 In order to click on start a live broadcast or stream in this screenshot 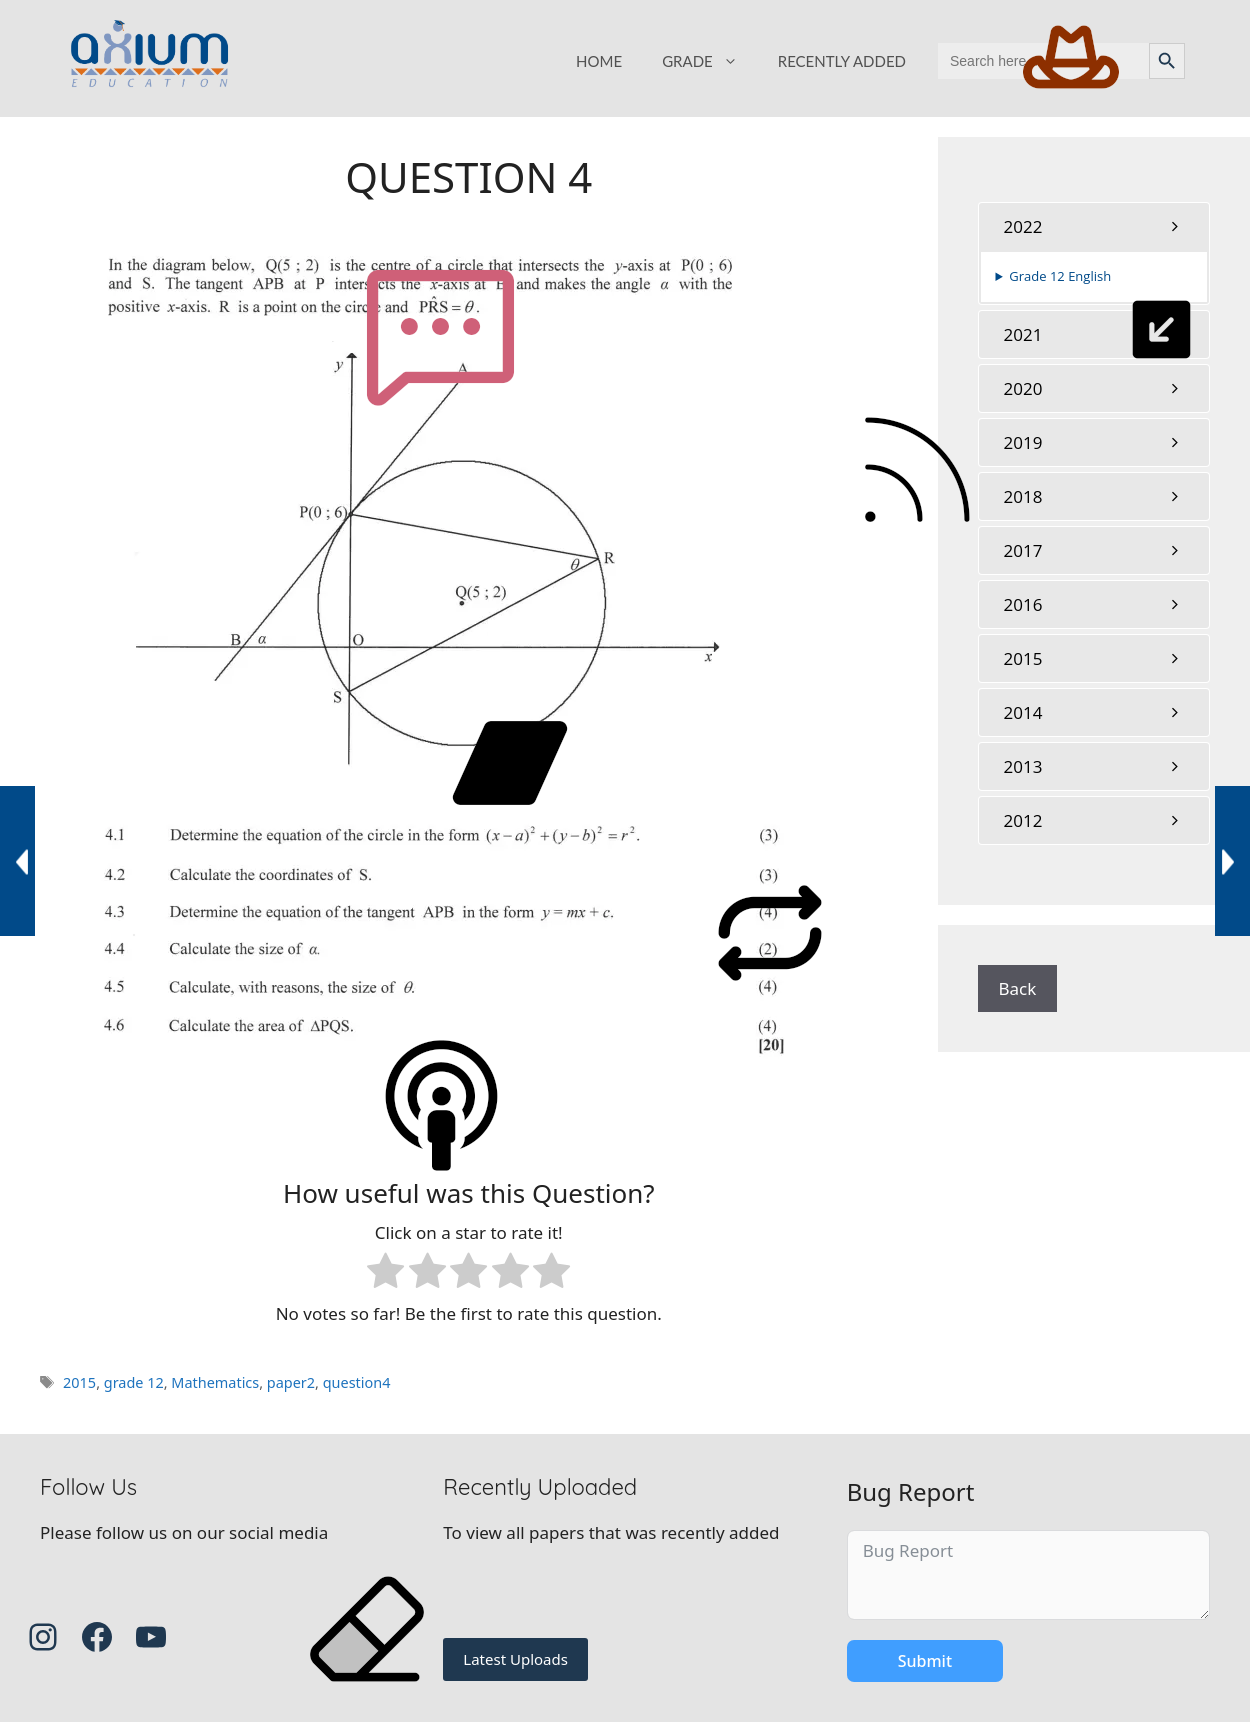, I will do `click(441, 1105)`.